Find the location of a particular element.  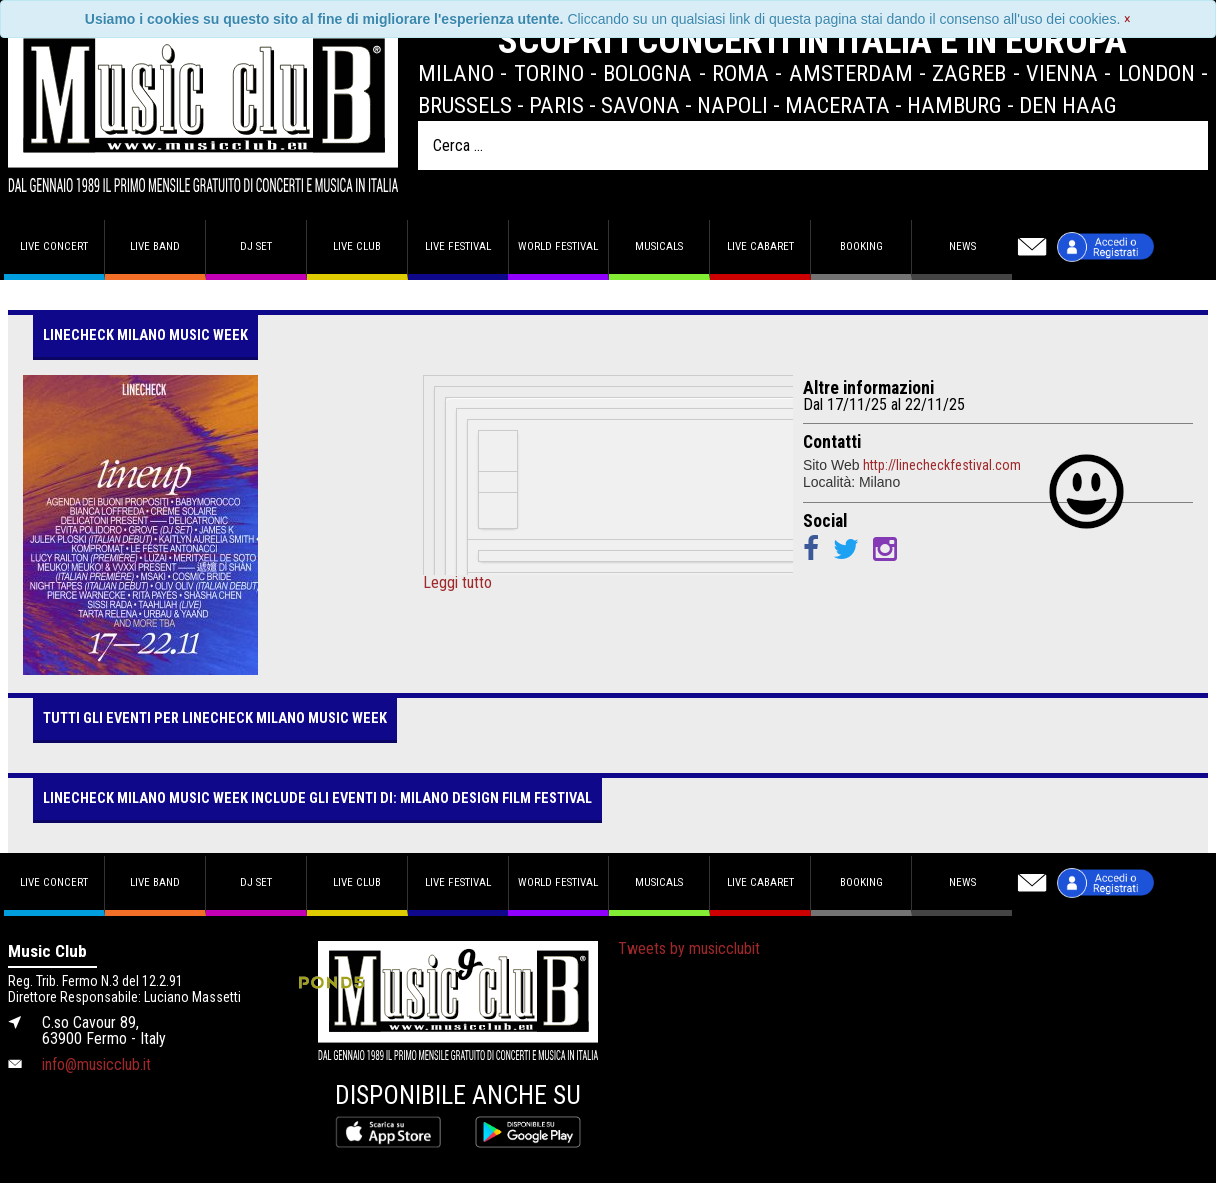

add an emoji or reaction to a message is located at coordinates (1086, 491).